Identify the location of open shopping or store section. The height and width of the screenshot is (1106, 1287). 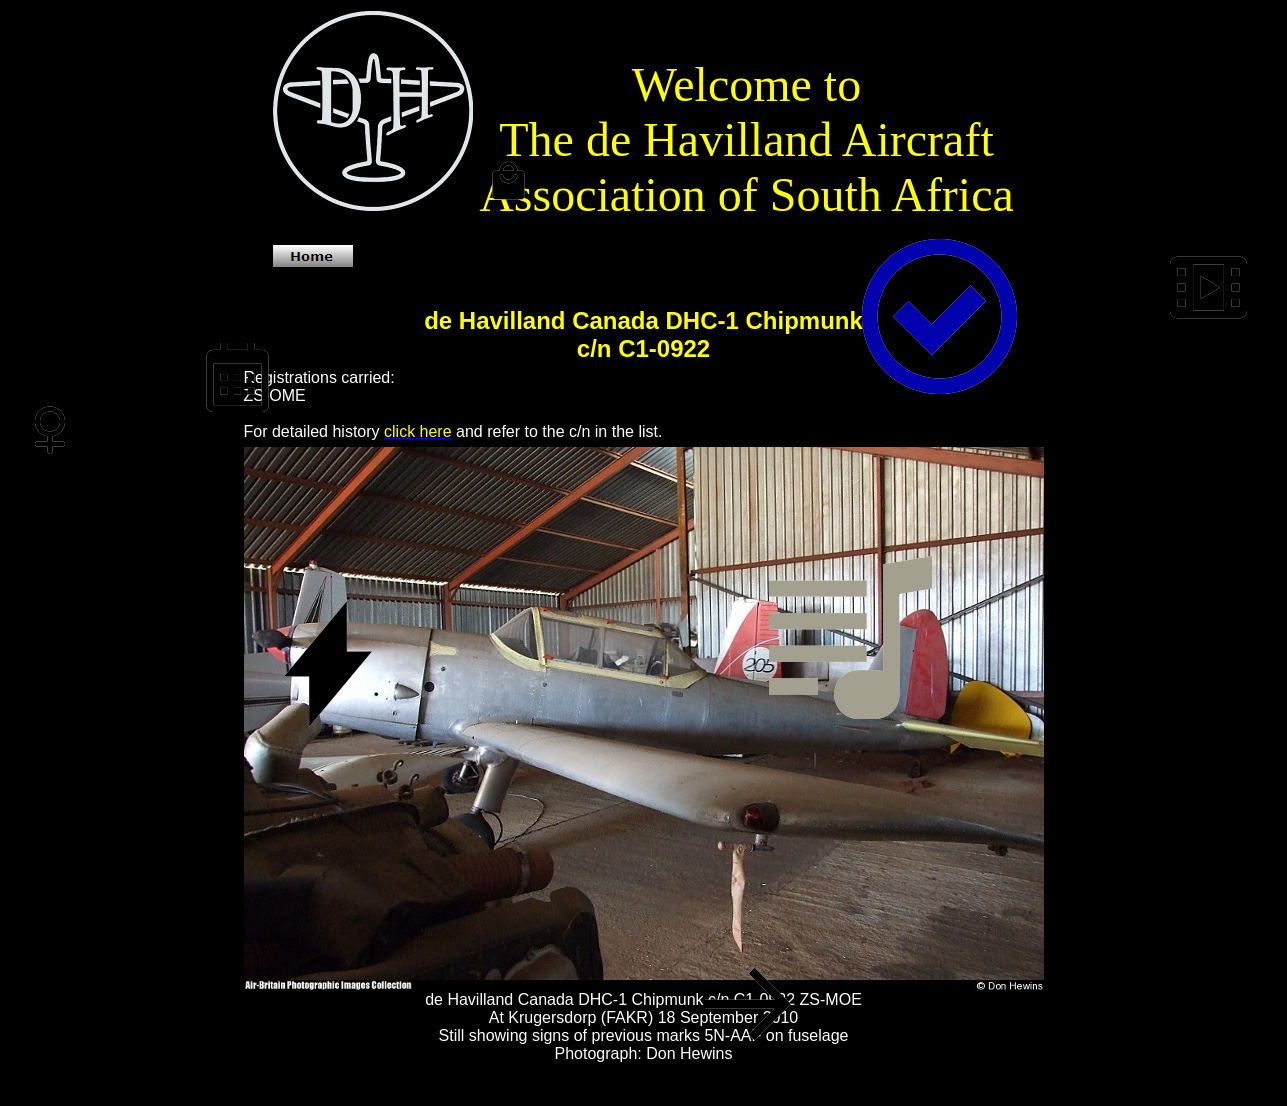
(508, 181).